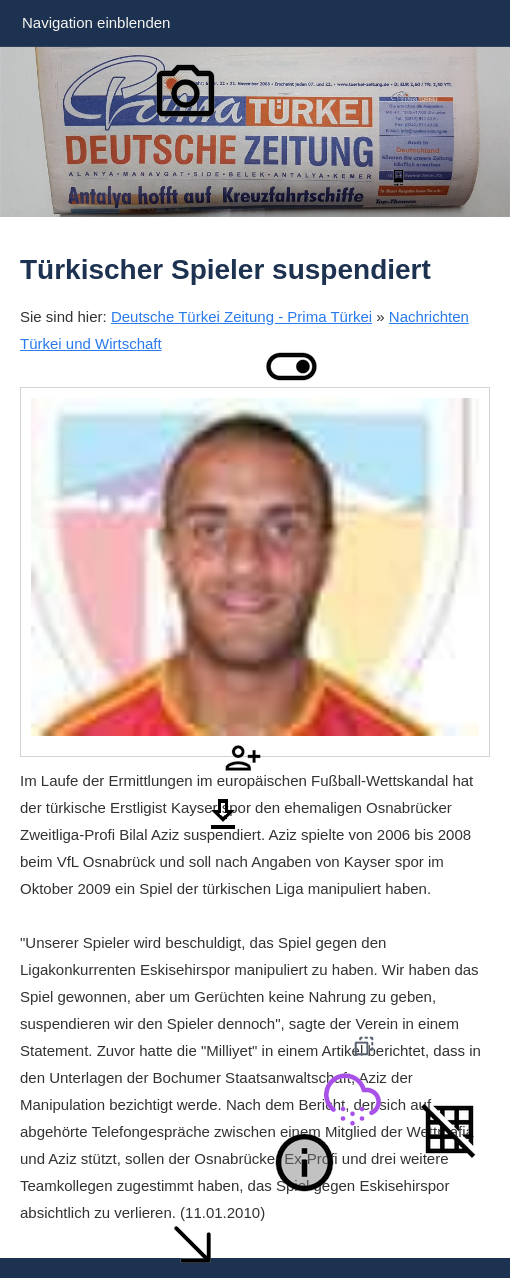  What do you see at coordinates (398, 178) in the screenshot?
I see `switch to front-facing camera` at bounding box center [398, 178].